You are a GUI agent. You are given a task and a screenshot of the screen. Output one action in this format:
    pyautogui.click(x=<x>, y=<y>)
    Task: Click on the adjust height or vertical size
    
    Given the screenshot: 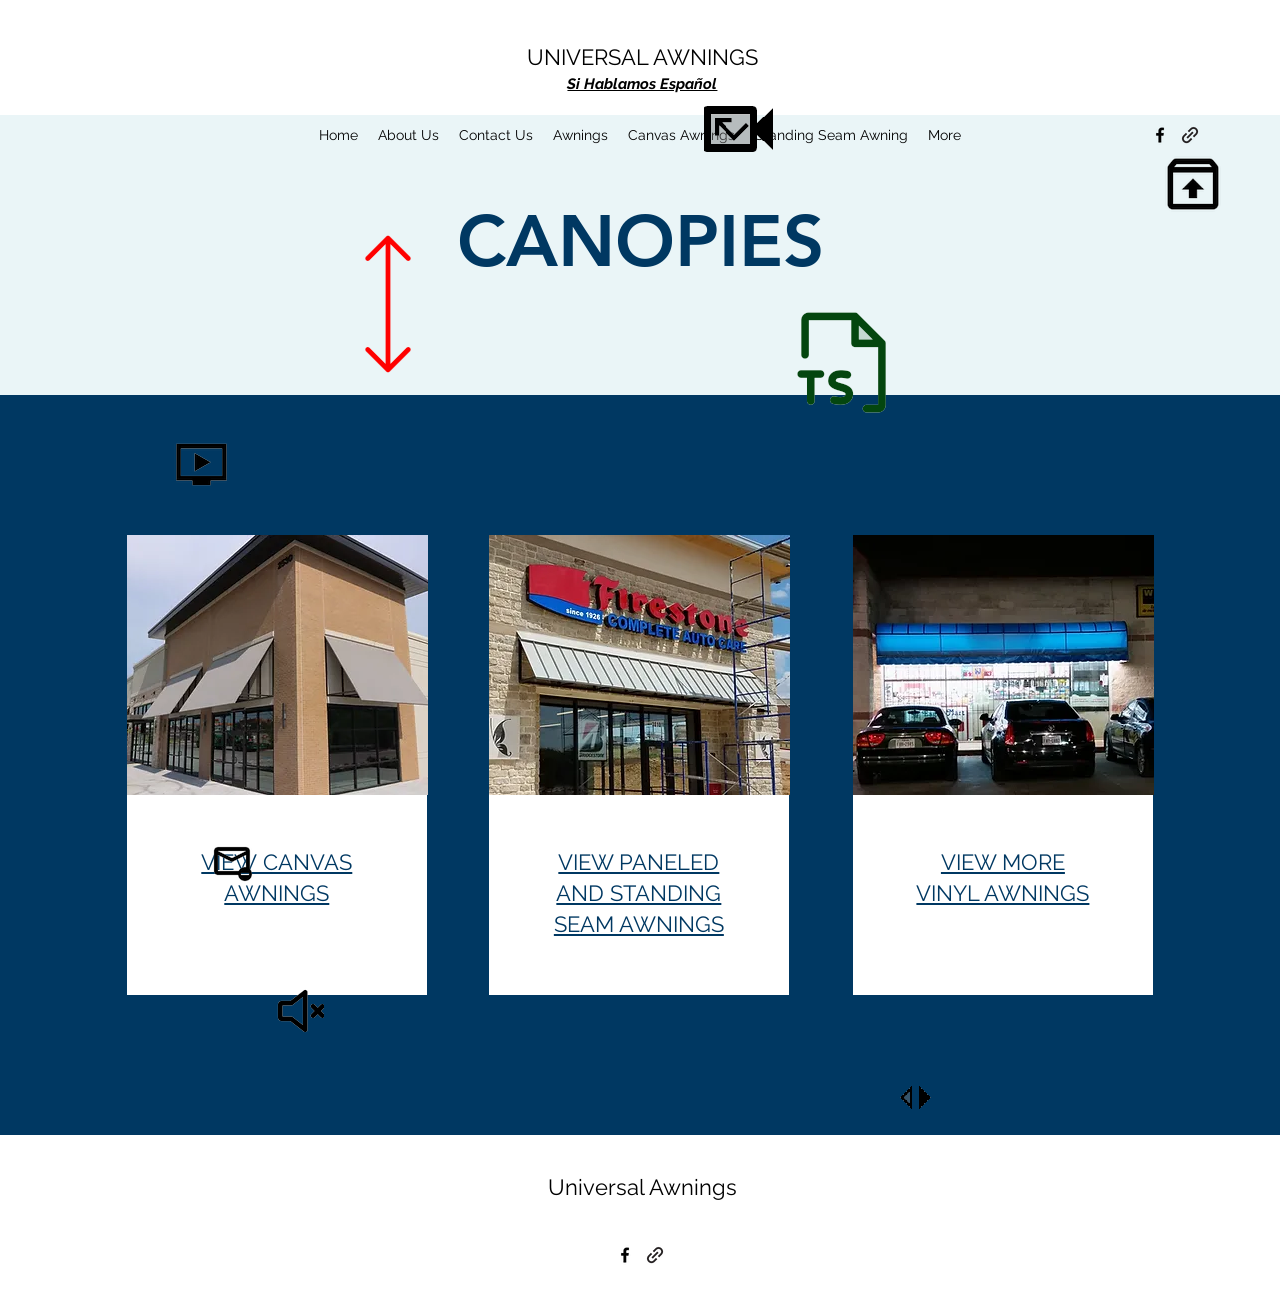 What is the action you would take?
    pyautogui.click(x=388, y=304)
    